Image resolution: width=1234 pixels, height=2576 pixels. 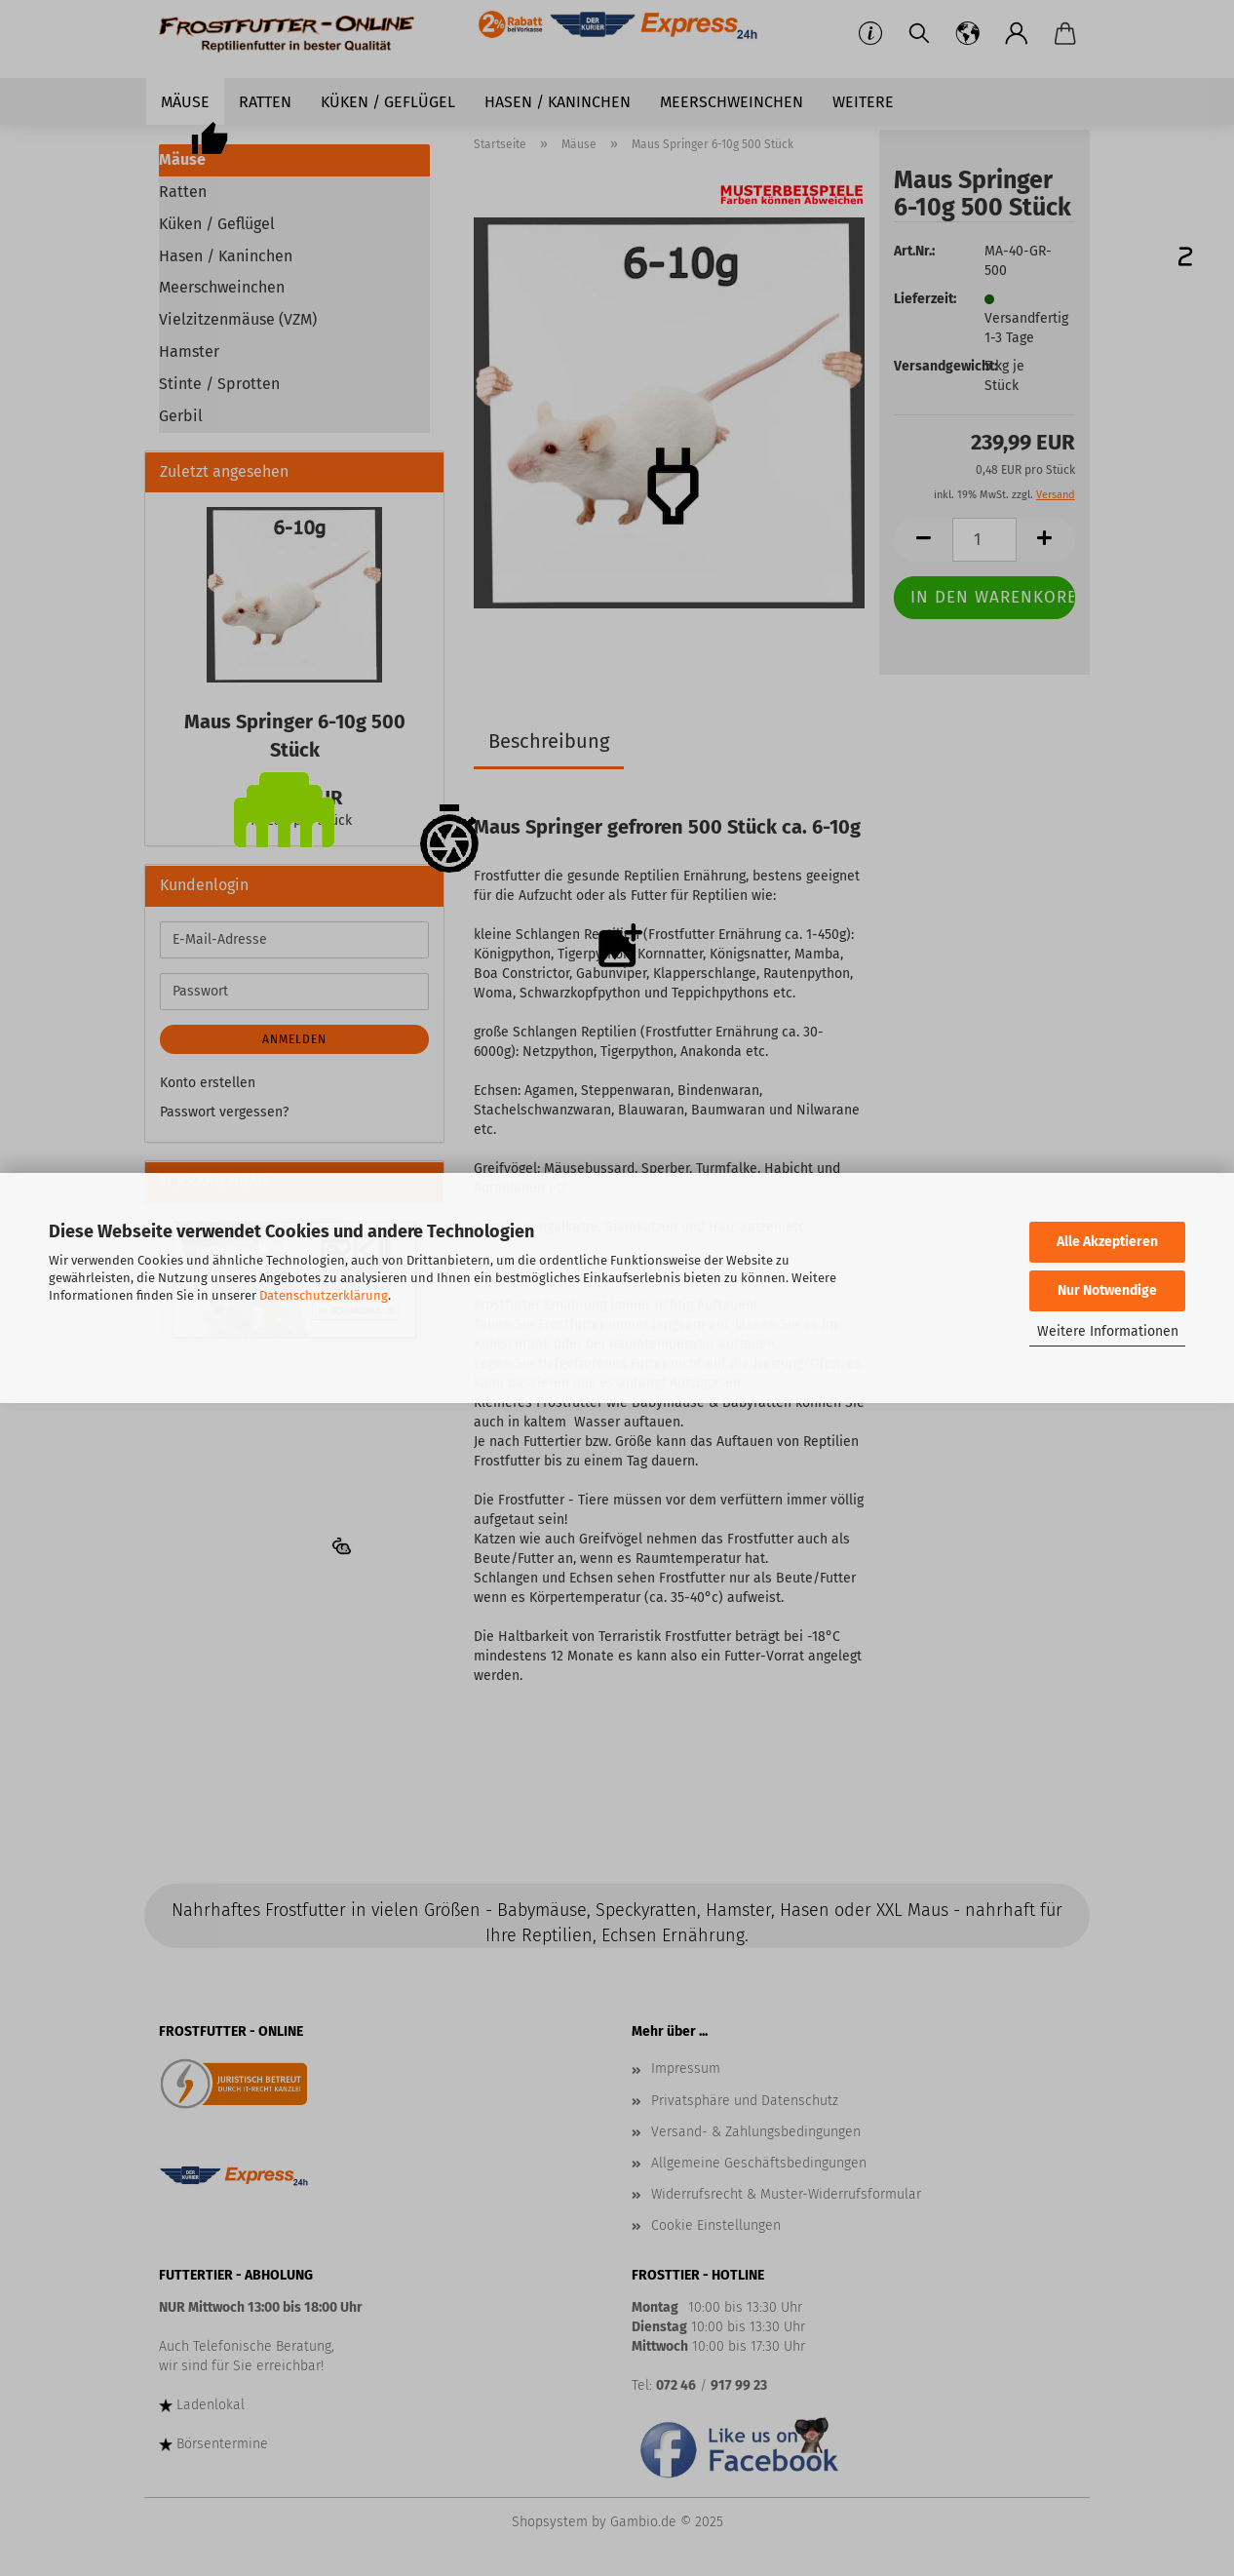 What do you see at coordinates (284, 809) in the screenshot?
I see `ethernet or wired network connection` at bounding box center [284, 809].